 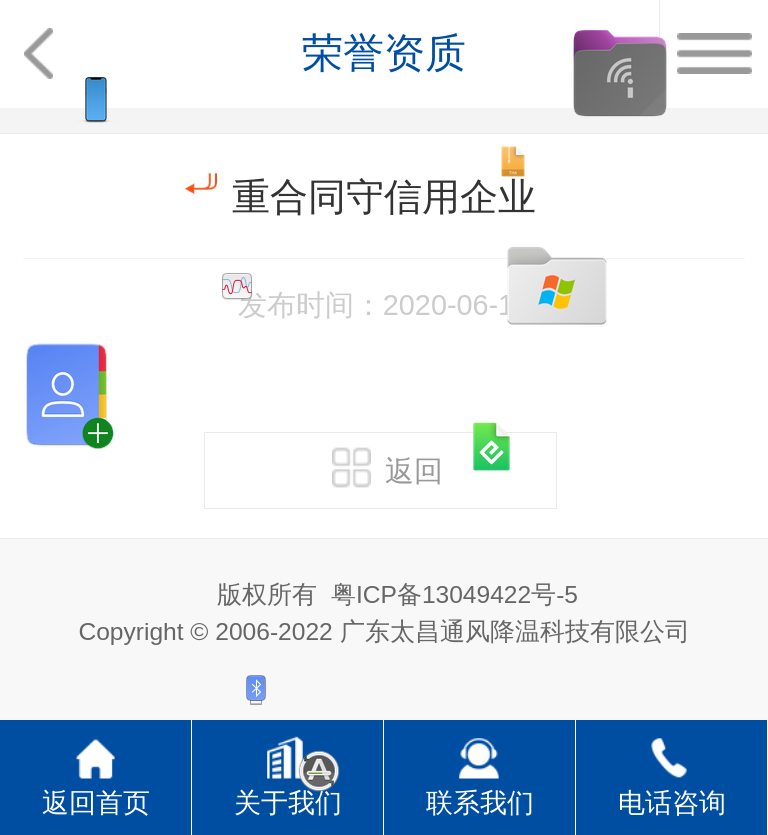 I want to click on create a new contact in address book, so click(x=66, y=394).